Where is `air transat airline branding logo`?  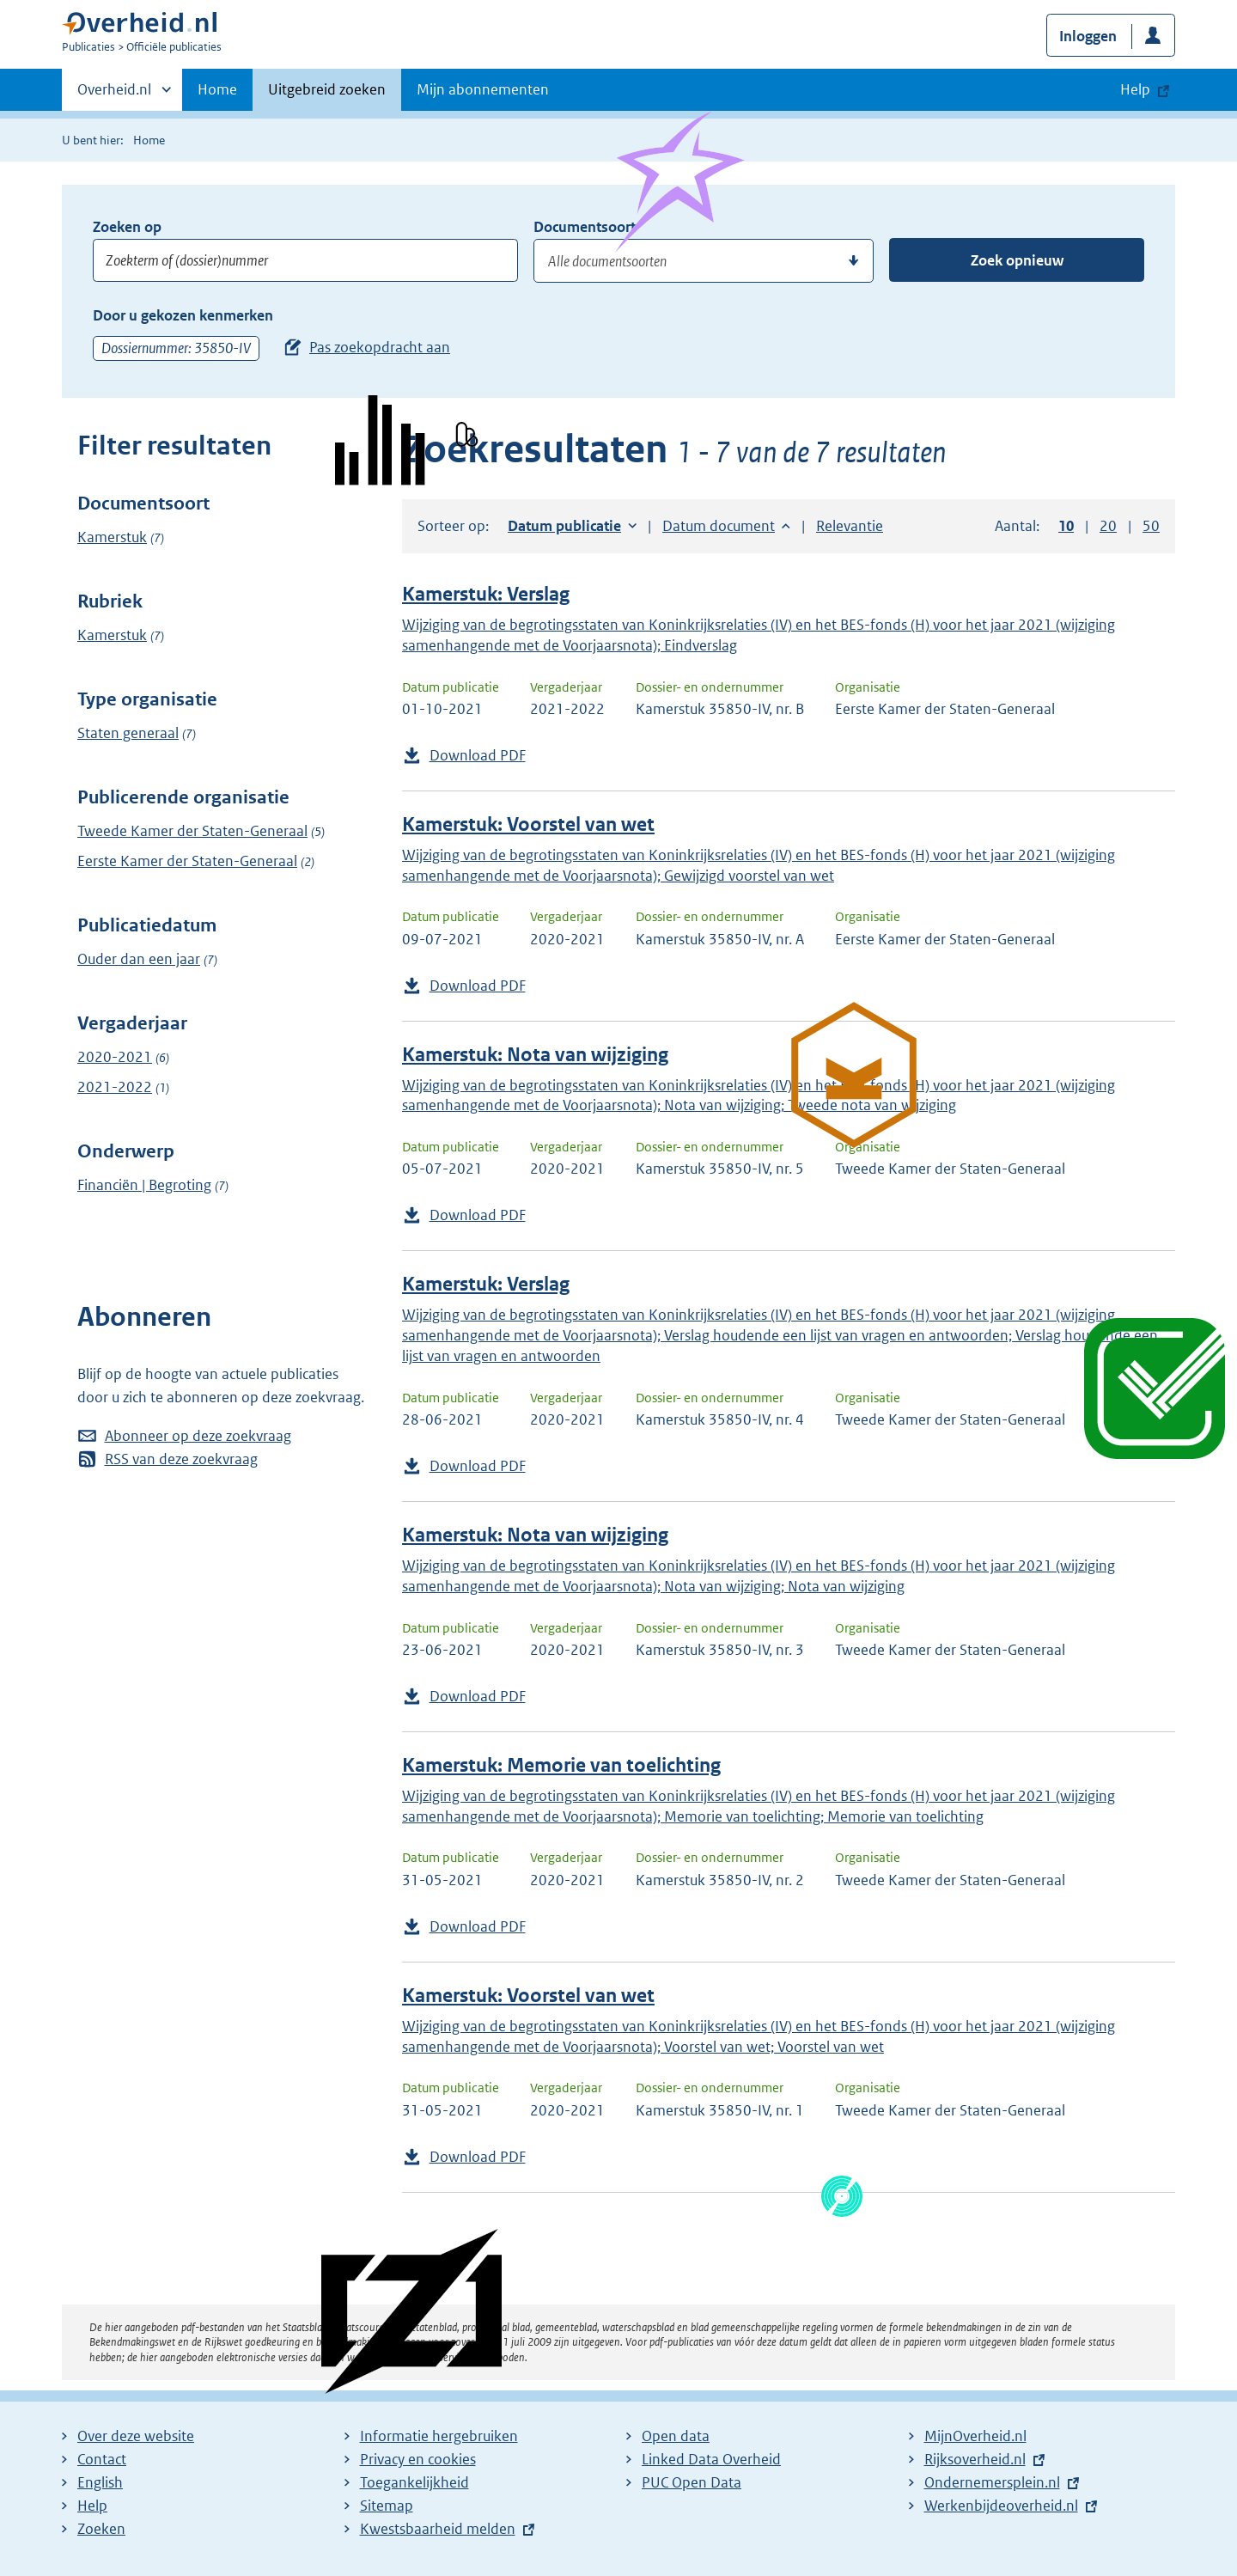 air transat airline branding logo is located at coordinates (679, 181).